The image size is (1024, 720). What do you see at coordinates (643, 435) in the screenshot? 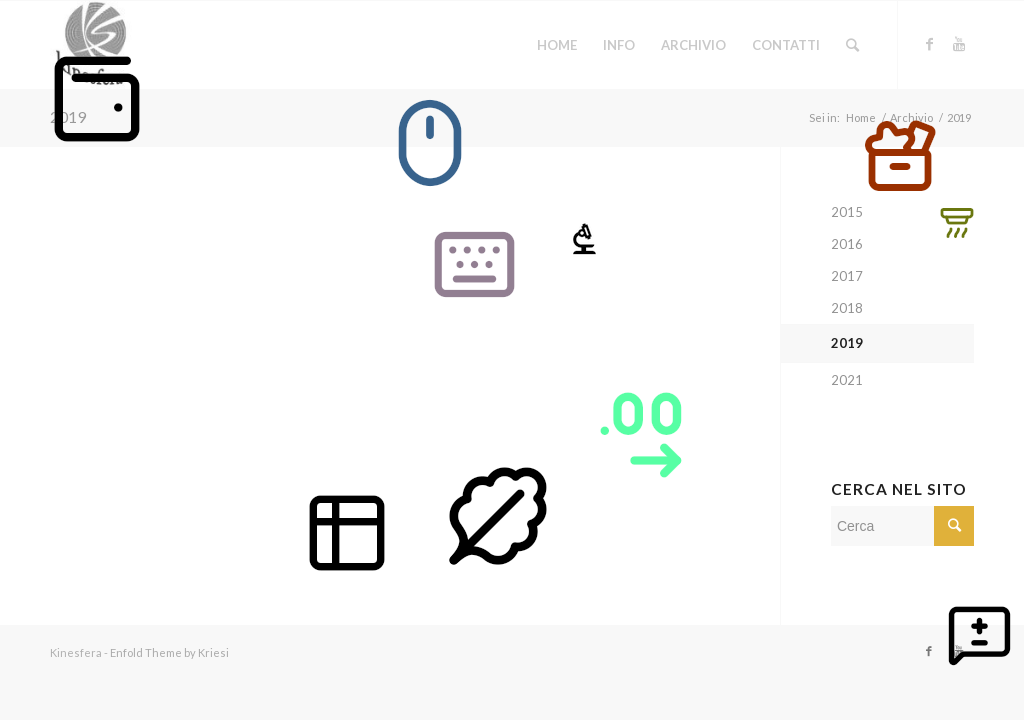
I see `move decimal places to the right` at bounding box center [643, 435].